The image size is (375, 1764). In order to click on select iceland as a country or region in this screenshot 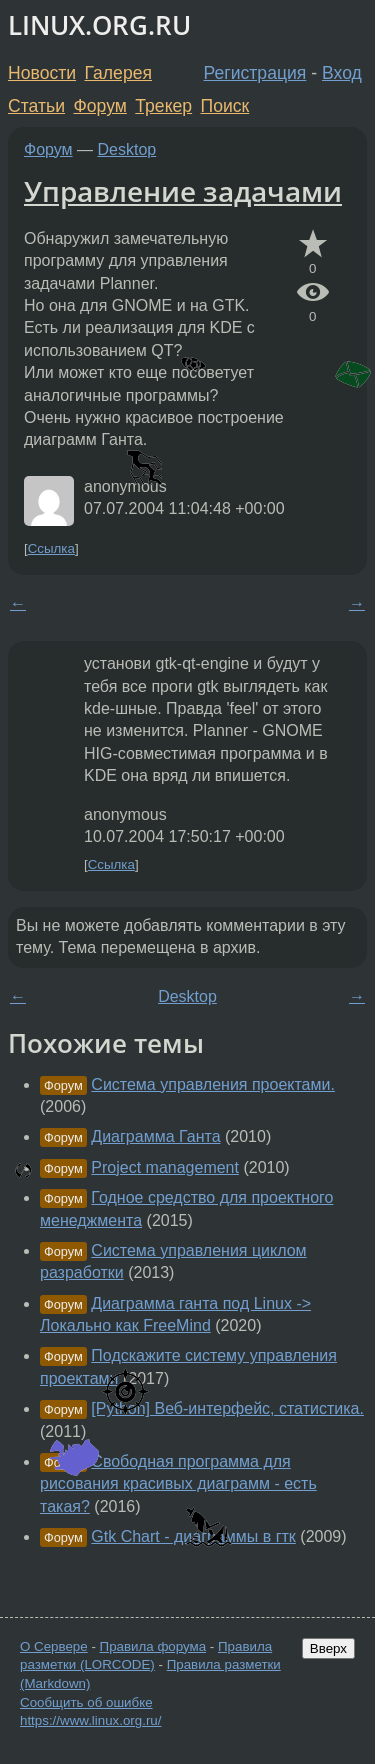, I will do `click(74, 1457)`.